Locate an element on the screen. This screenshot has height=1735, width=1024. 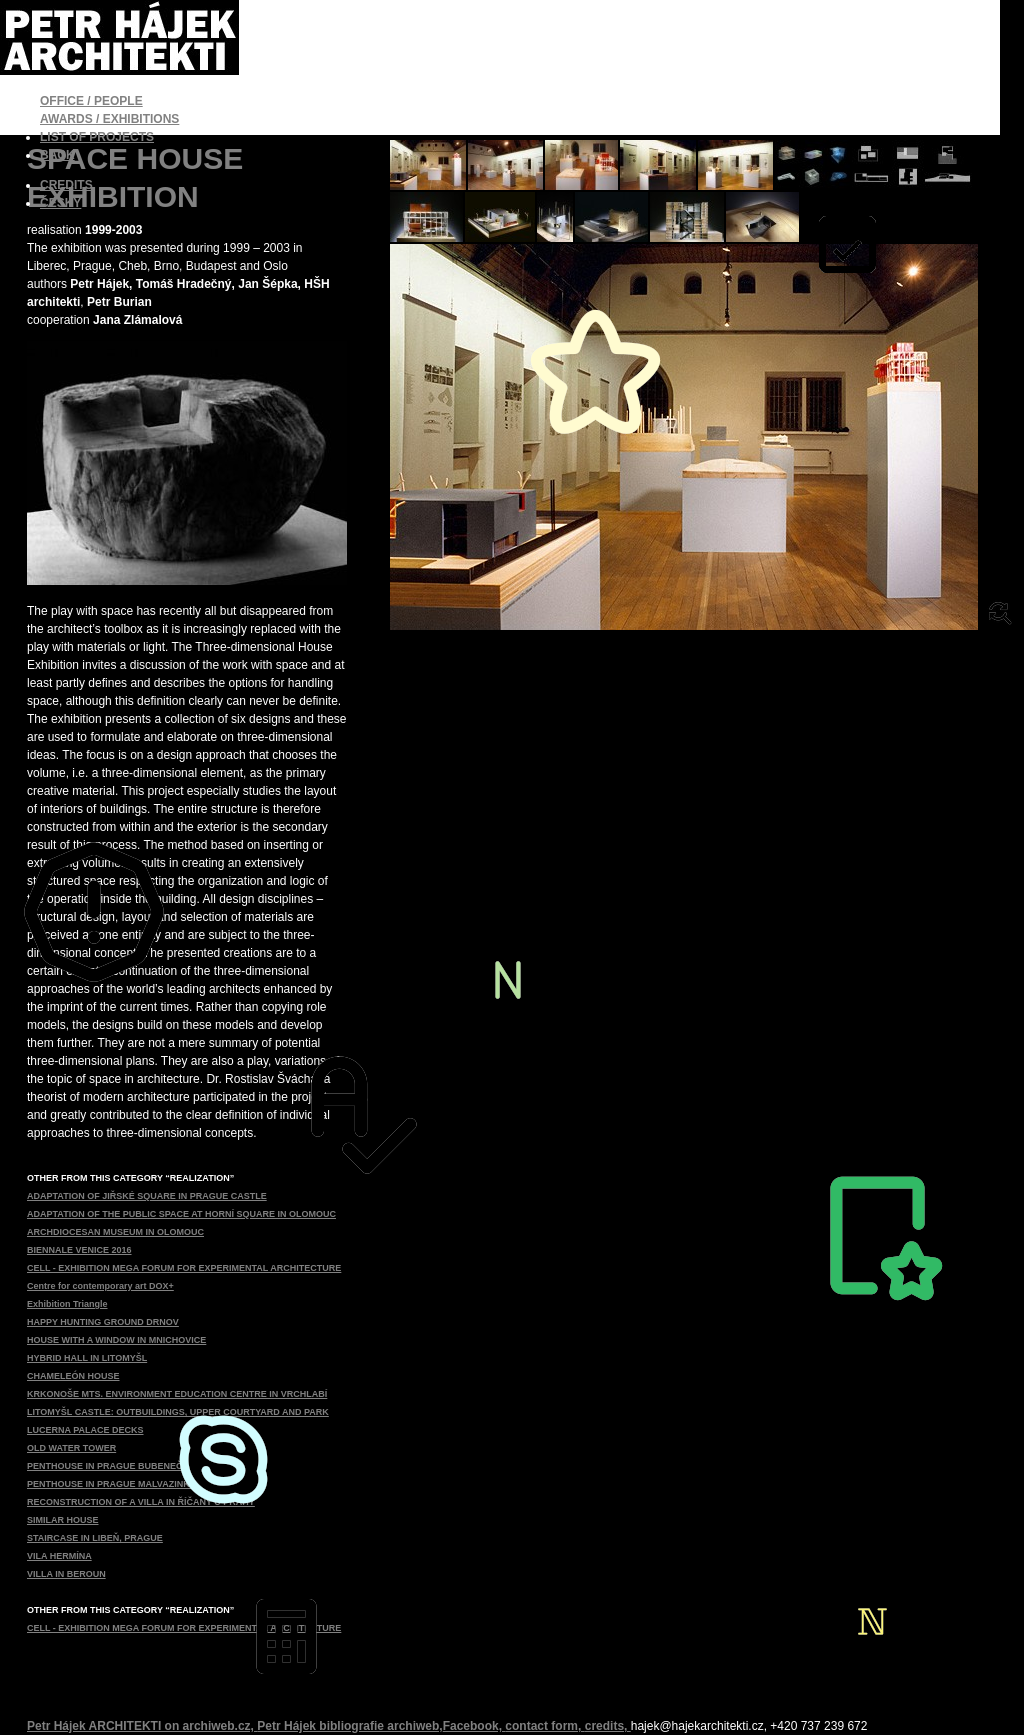
open Skype app is located at coordinates (223, 1459).